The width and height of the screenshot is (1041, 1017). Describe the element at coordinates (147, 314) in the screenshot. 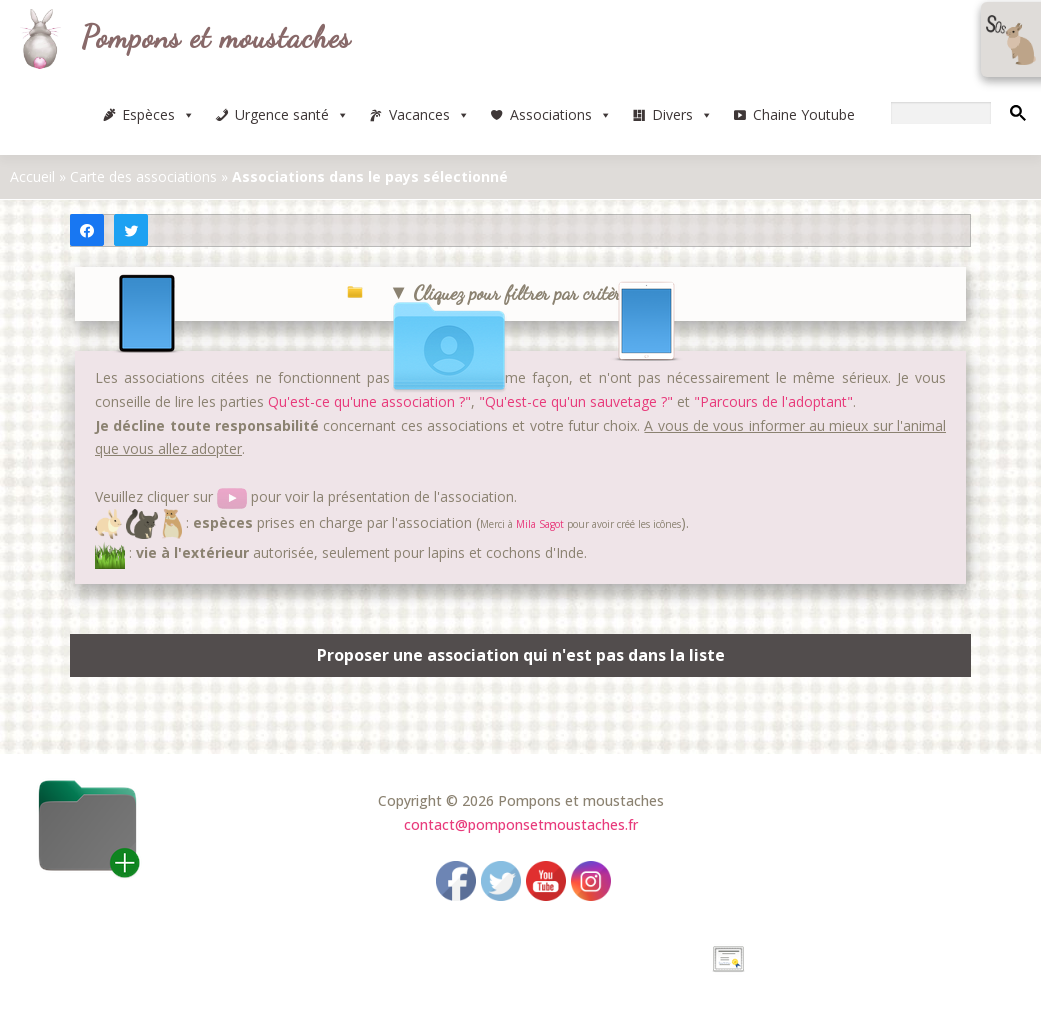

I see `iPad Air device connected` at that location.